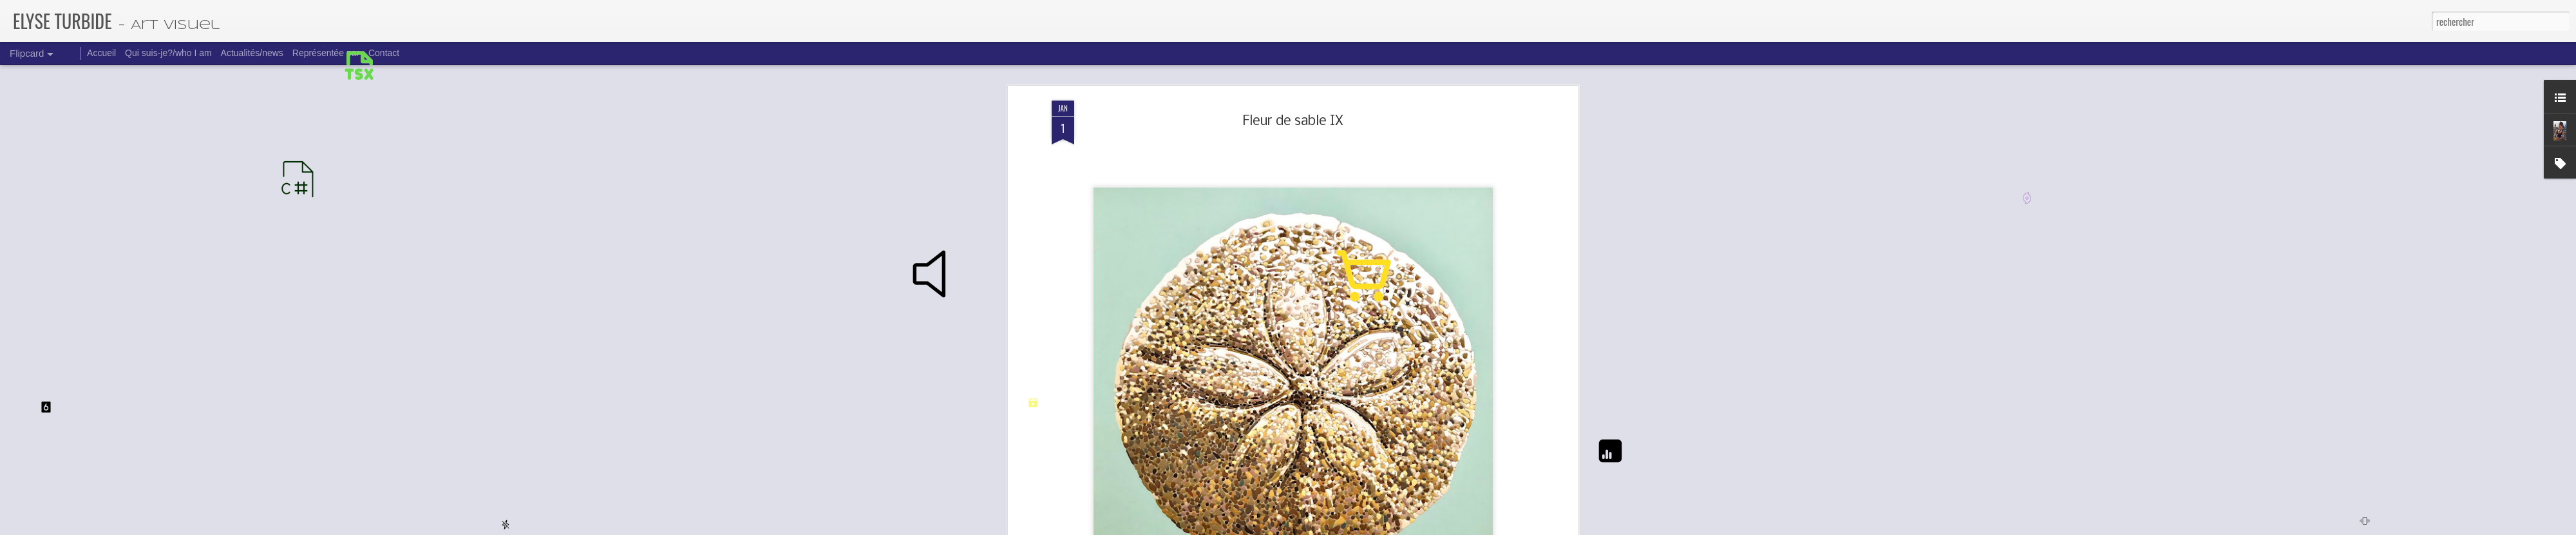  I want to click on cancel or delete a scheduled event, so click(1033, 403).